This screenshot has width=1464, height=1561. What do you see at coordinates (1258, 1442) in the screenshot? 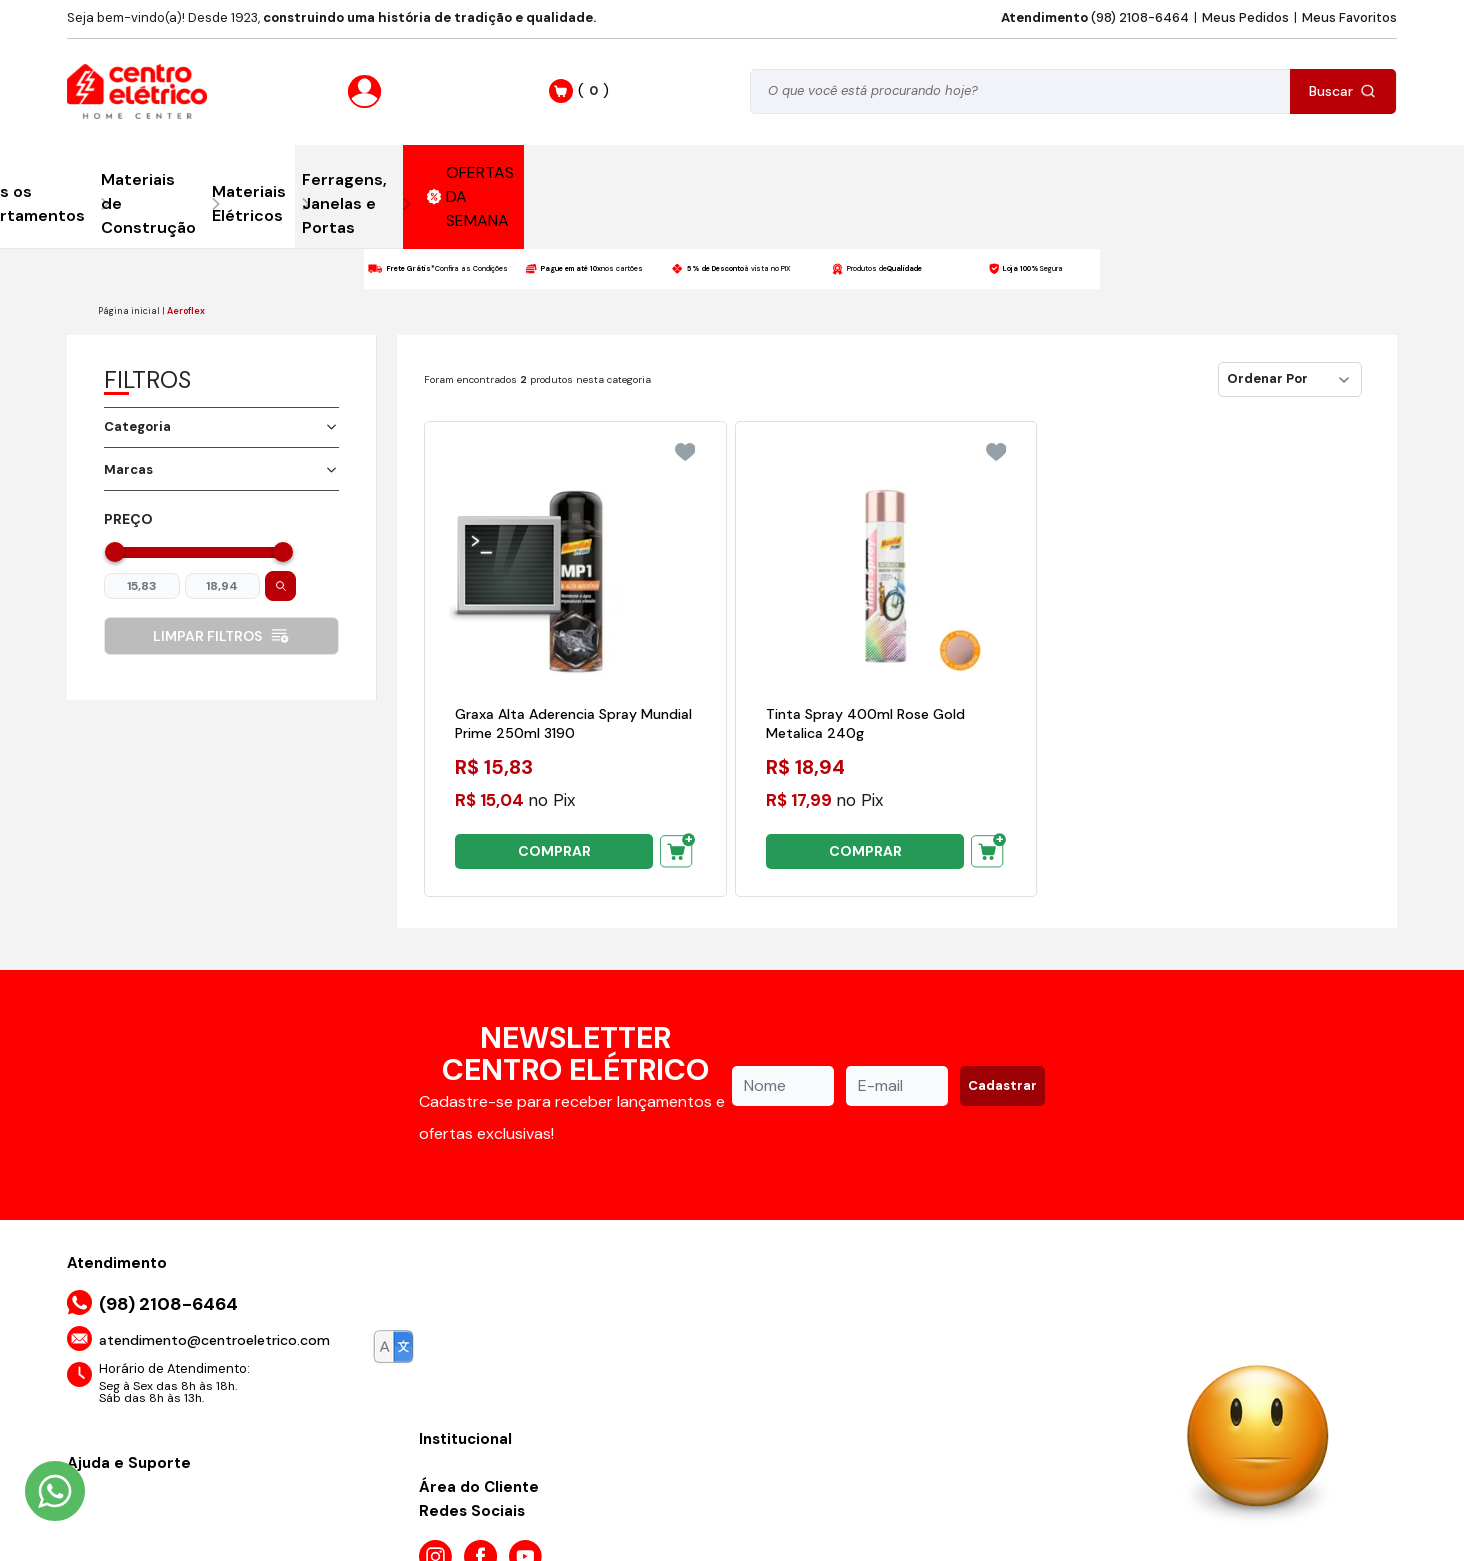
I see `indicates a neutral or indifferent reaction` at bounding box center [1258, 1442].